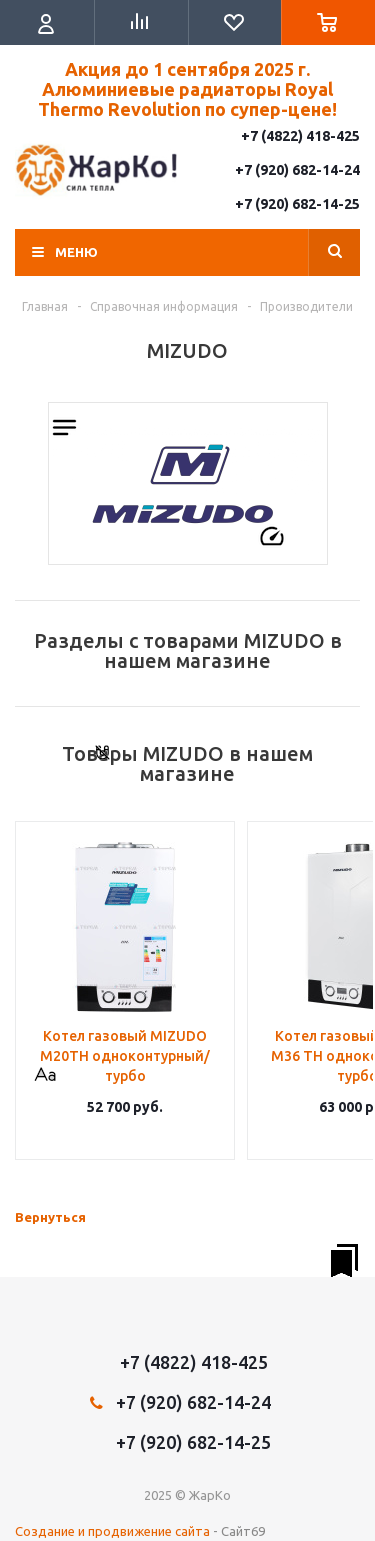 Image resolution: width=375 pixels, height=1541 pixels. I want to click on adjust playback speed settings, so click(272, 536).